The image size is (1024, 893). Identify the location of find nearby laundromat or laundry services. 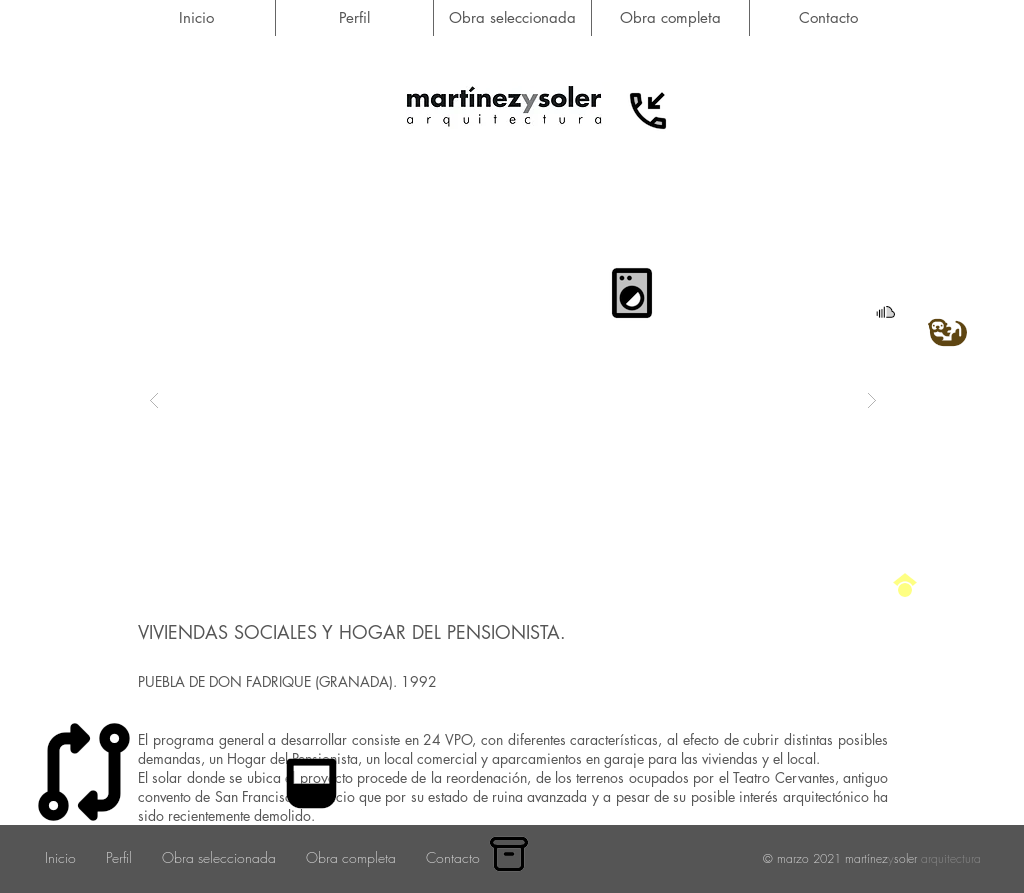
(632, 293).